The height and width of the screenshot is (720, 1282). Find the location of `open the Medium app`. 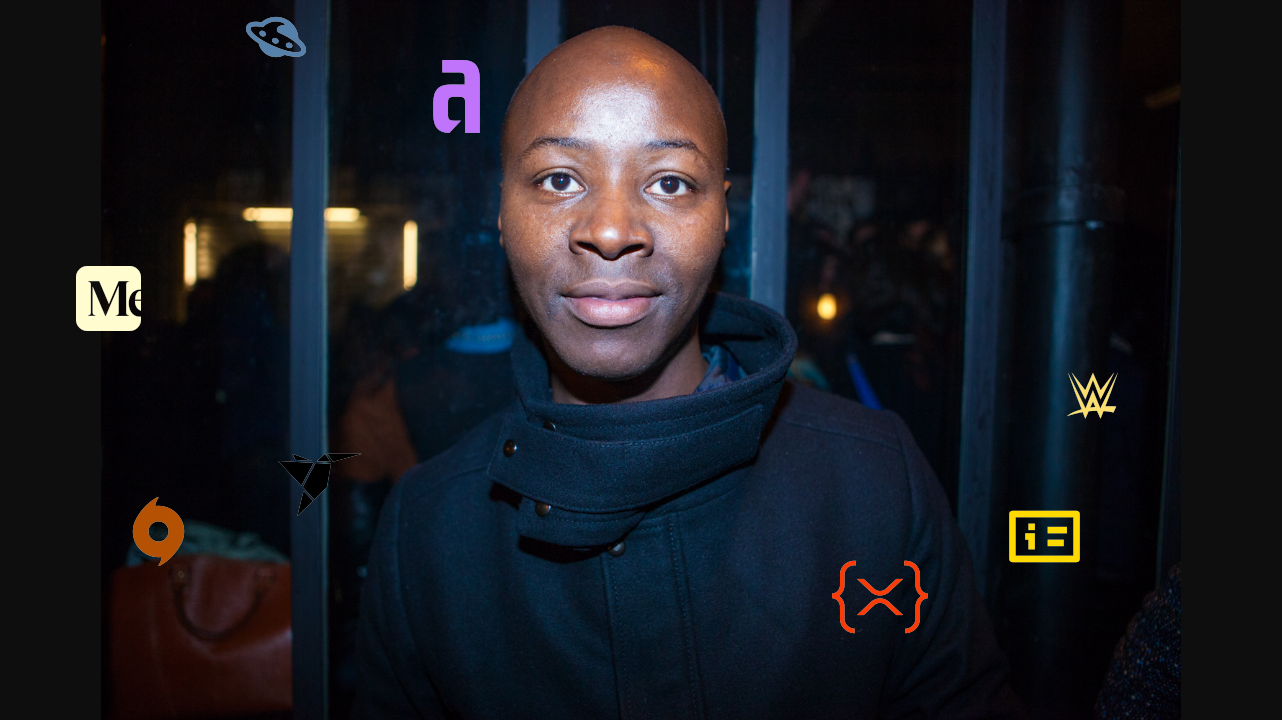

open the Medium app is located at coordinates (108, 298).